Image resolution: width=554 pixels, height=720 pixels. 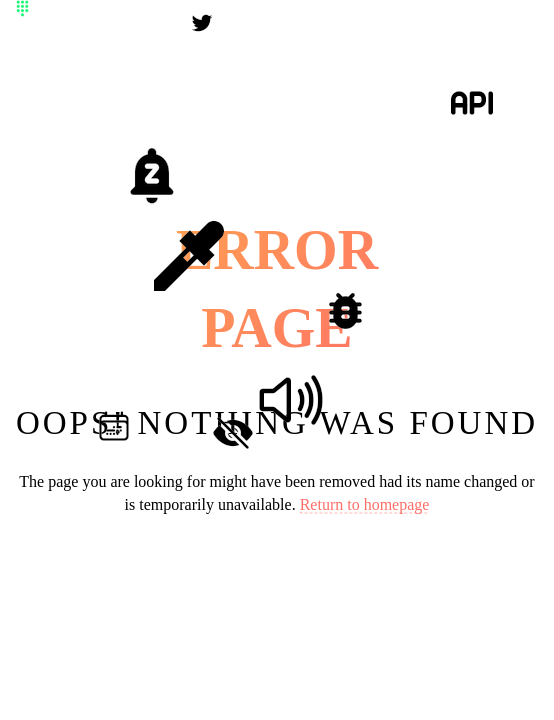 I want to click on select a date range on the calendar, so click(x=114, y=426).